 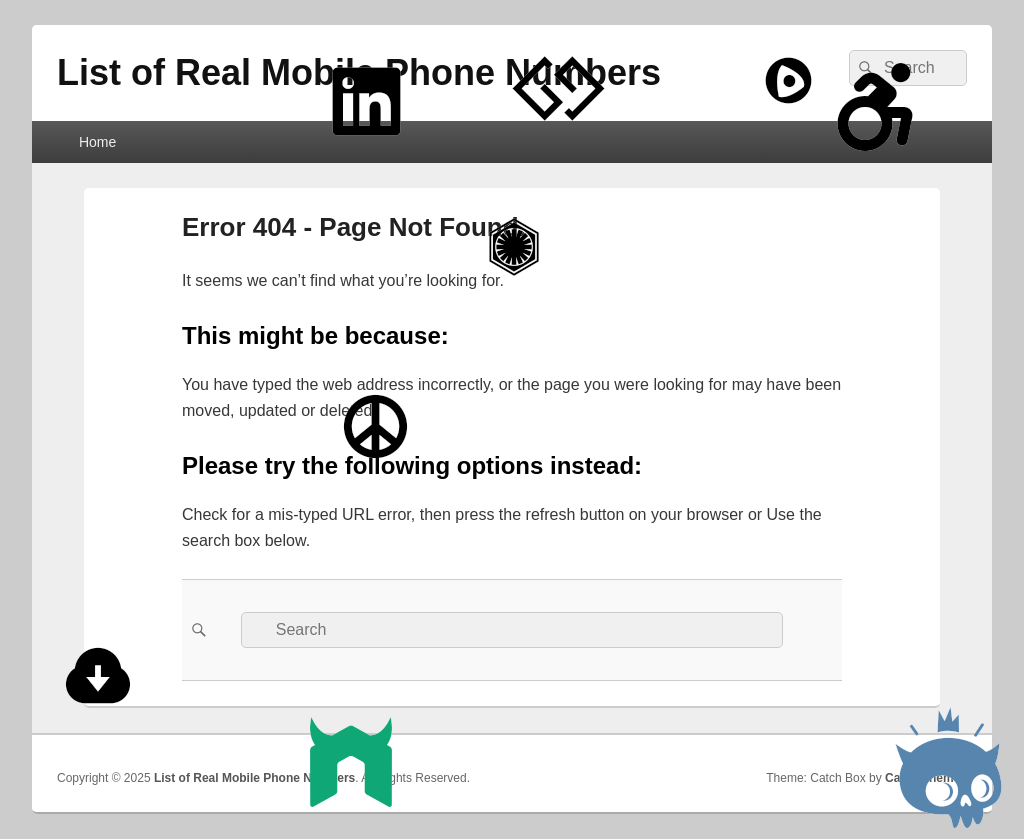 I want to click on First Order logo from Star Wars franchise, so click(x=514, y=247).